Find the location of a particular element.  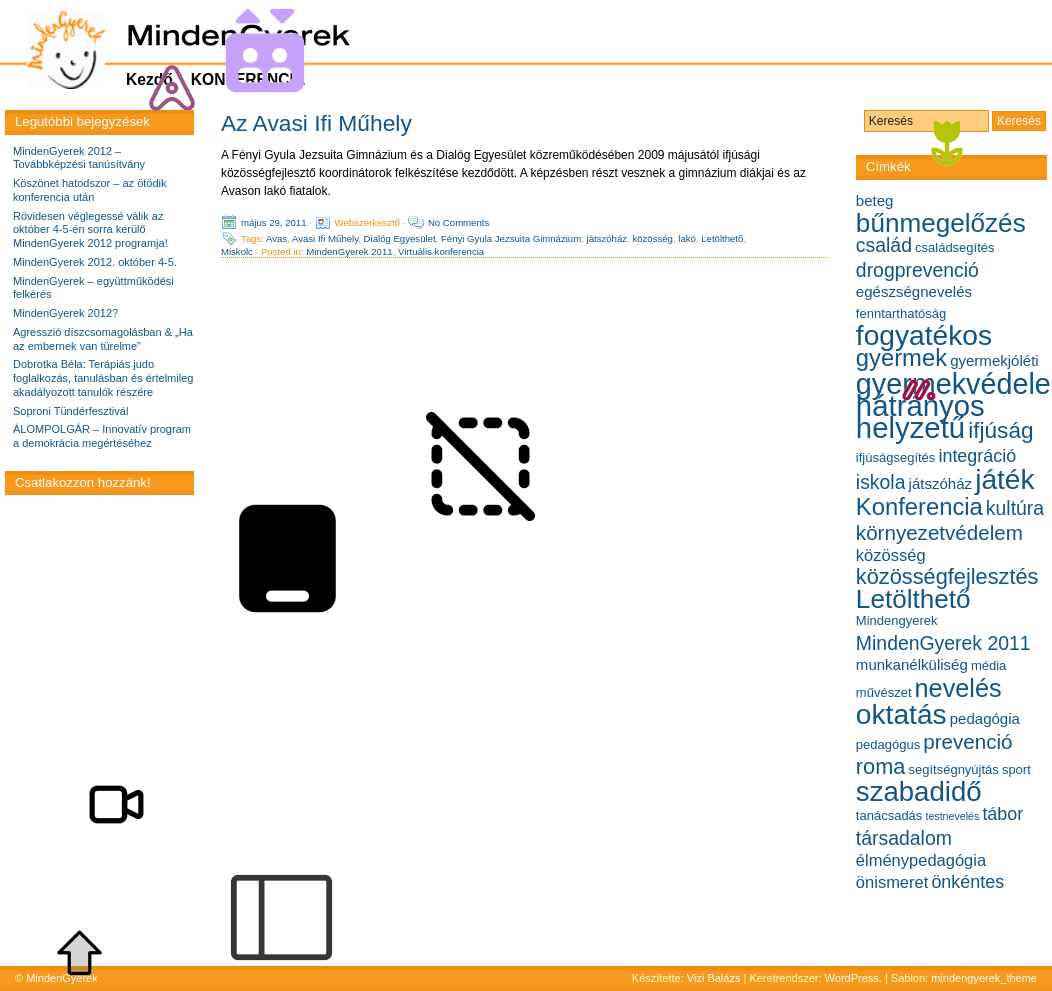

disable marquee selection tool is located at coordinates (480, 466).